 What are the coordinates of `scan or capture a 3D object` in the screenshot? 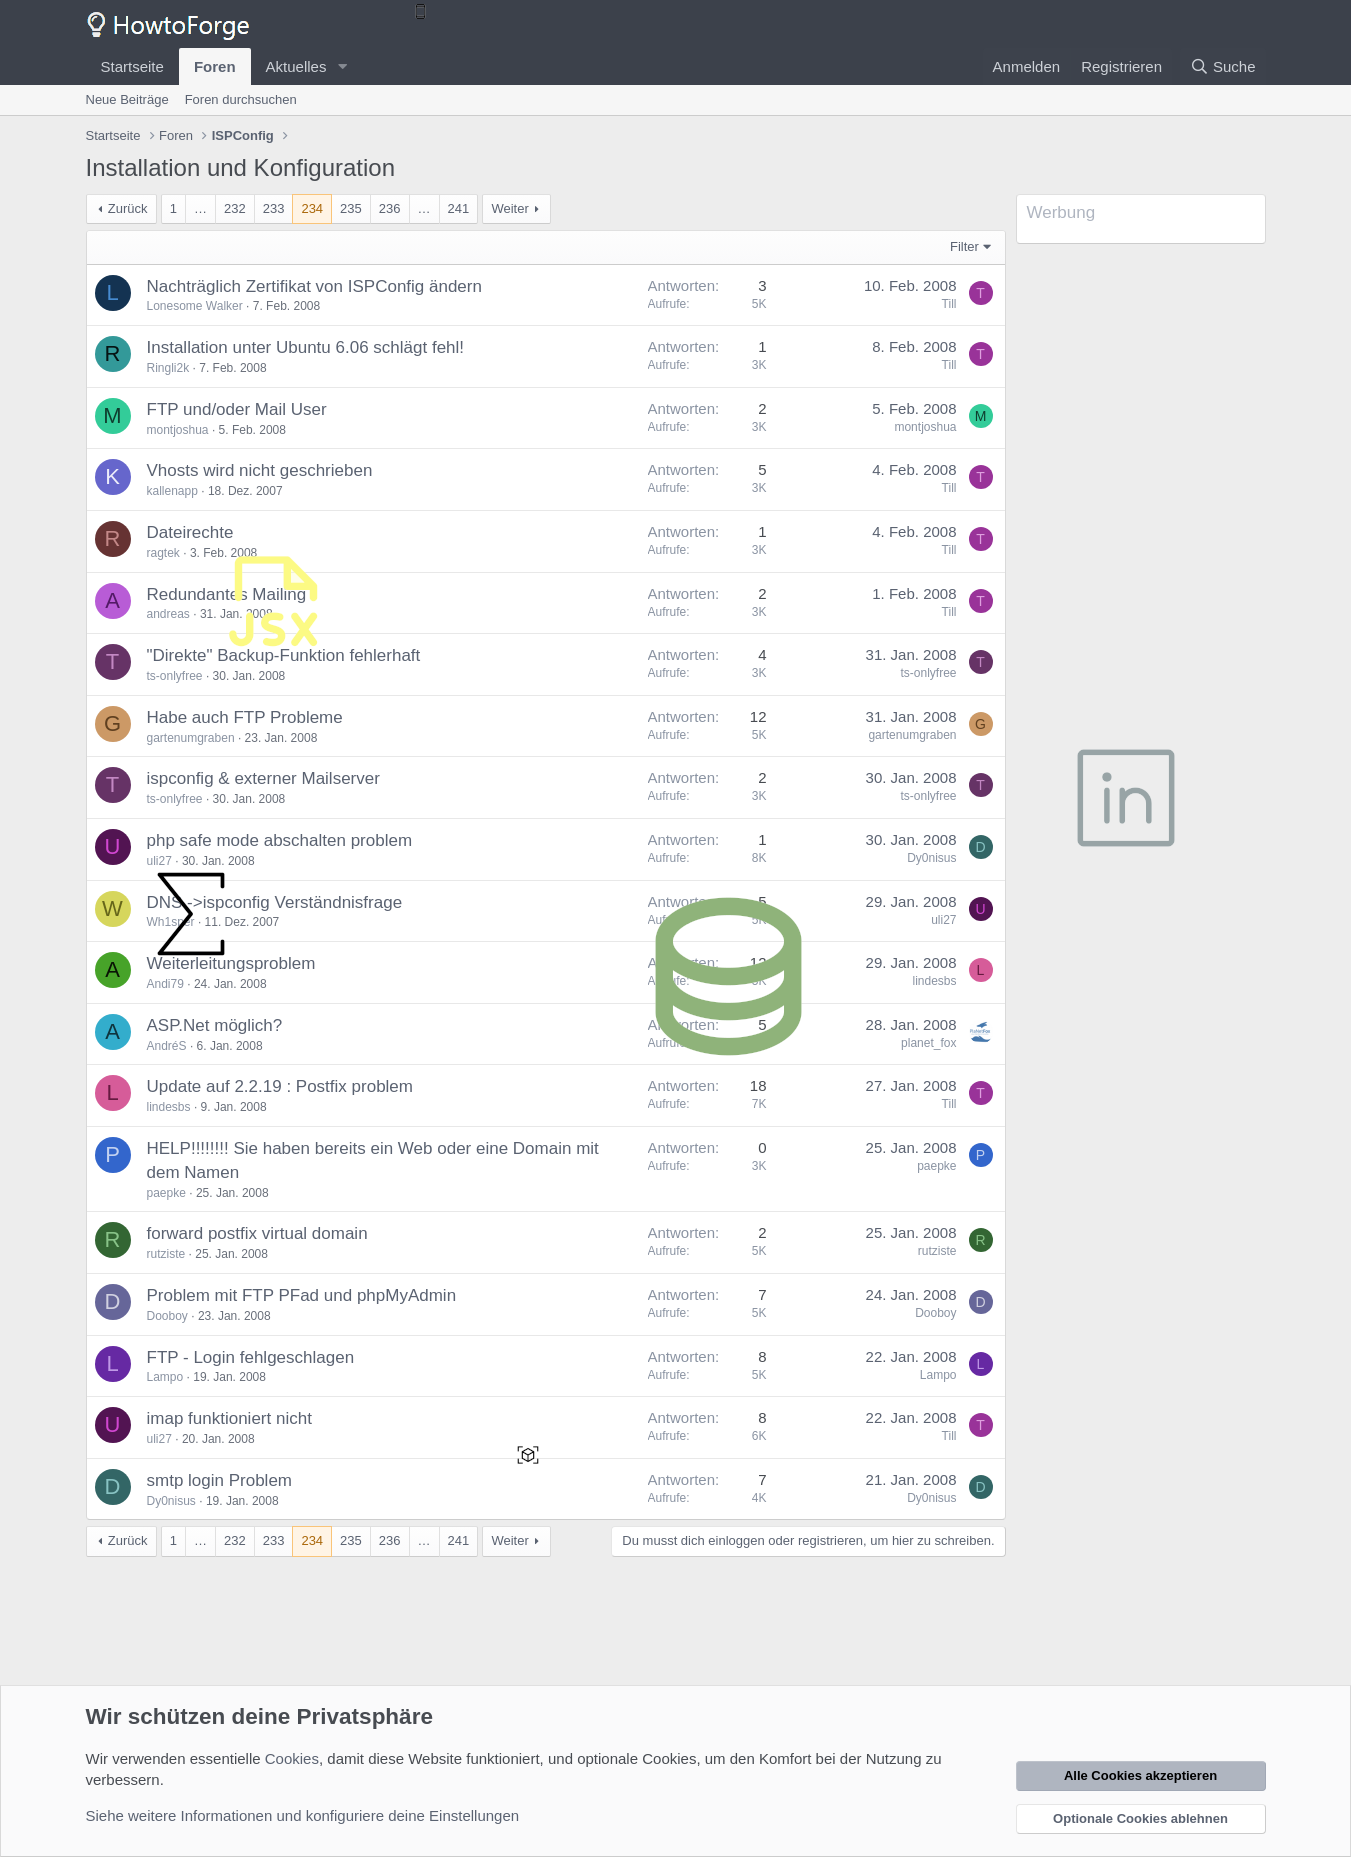 It's located at (528, 1455).